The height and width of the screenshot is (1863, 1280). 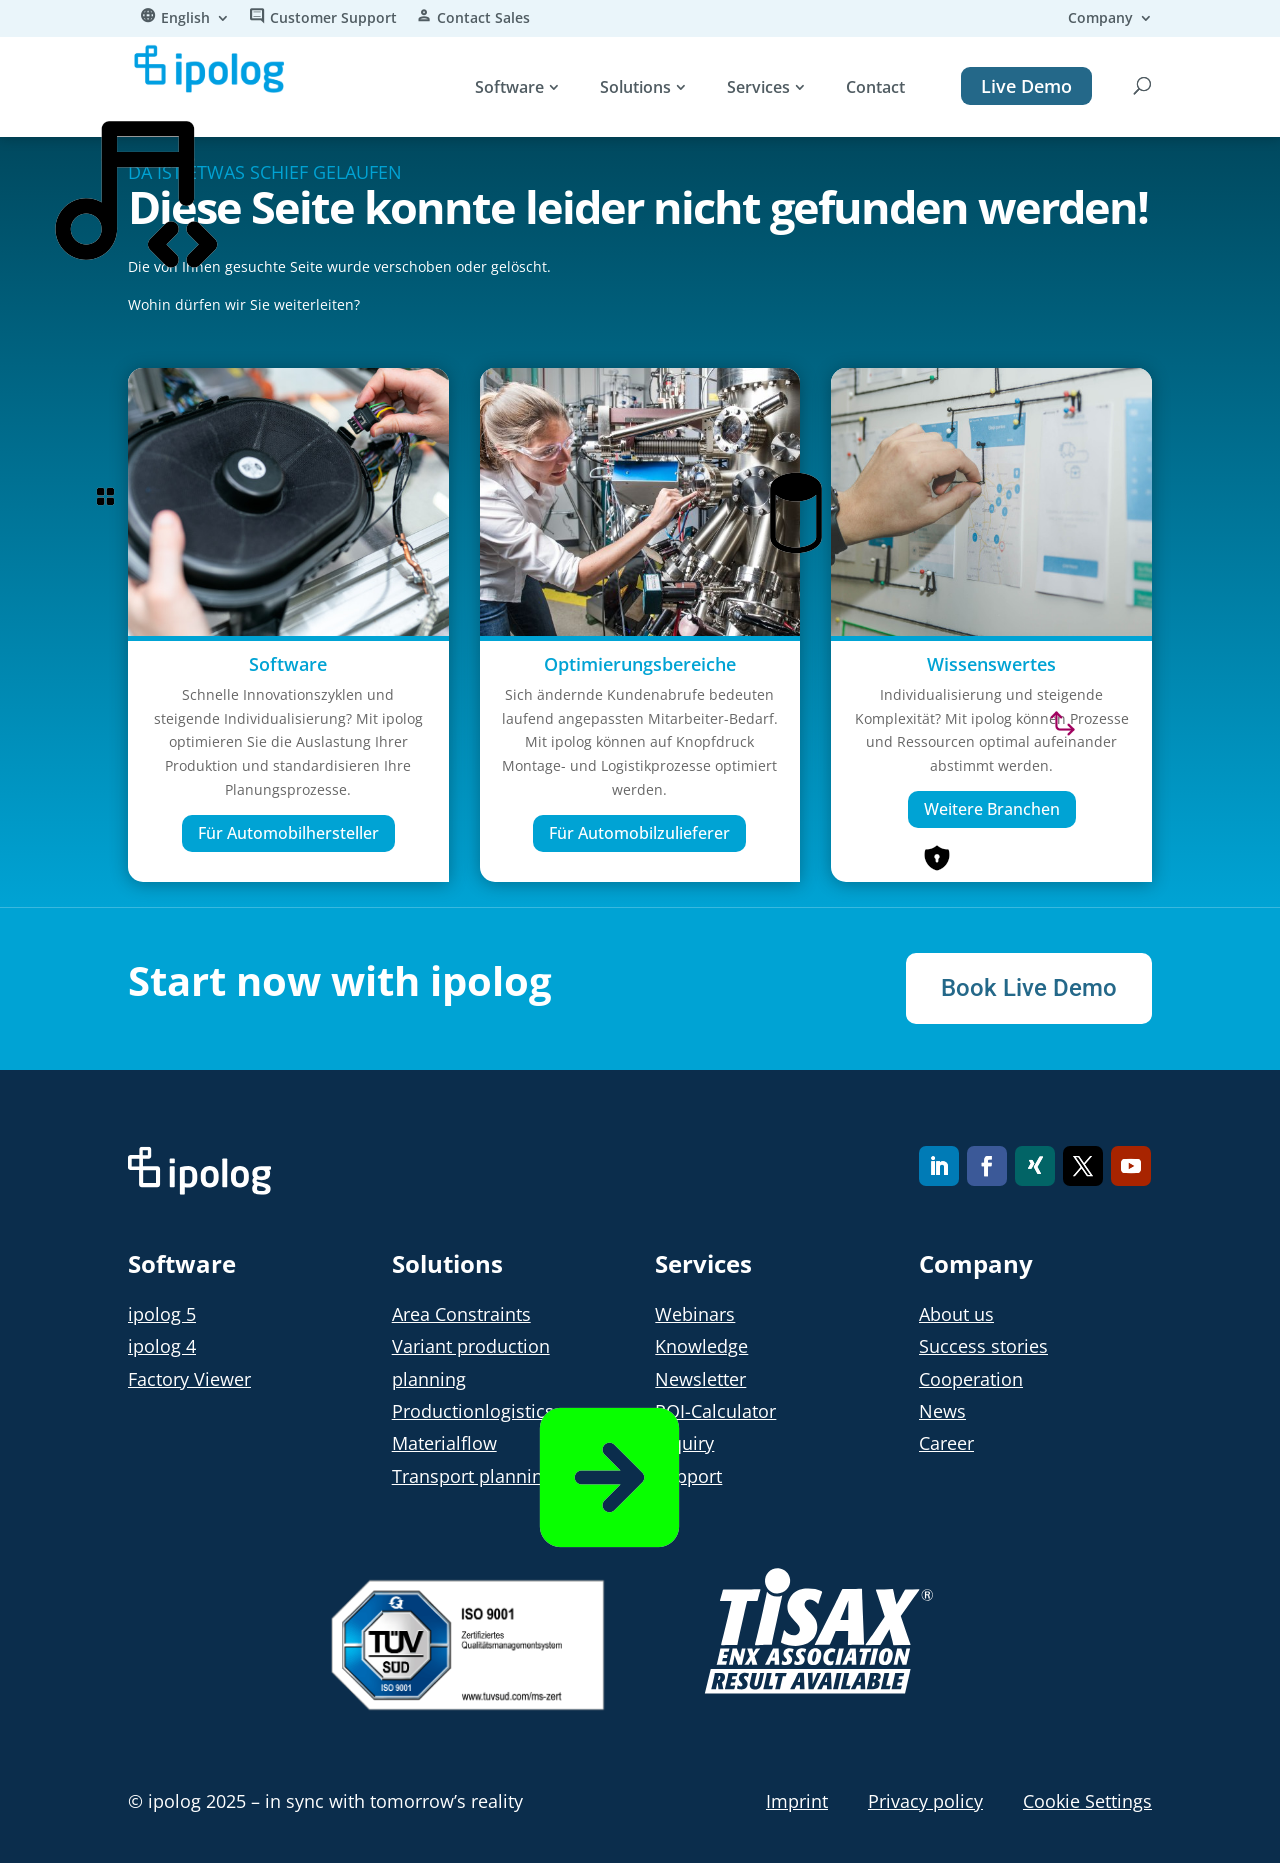 What do you see at coordinates (609, 1477) in the screenshot?
I see `proceed to next step` at bounding box center [609, 1477].